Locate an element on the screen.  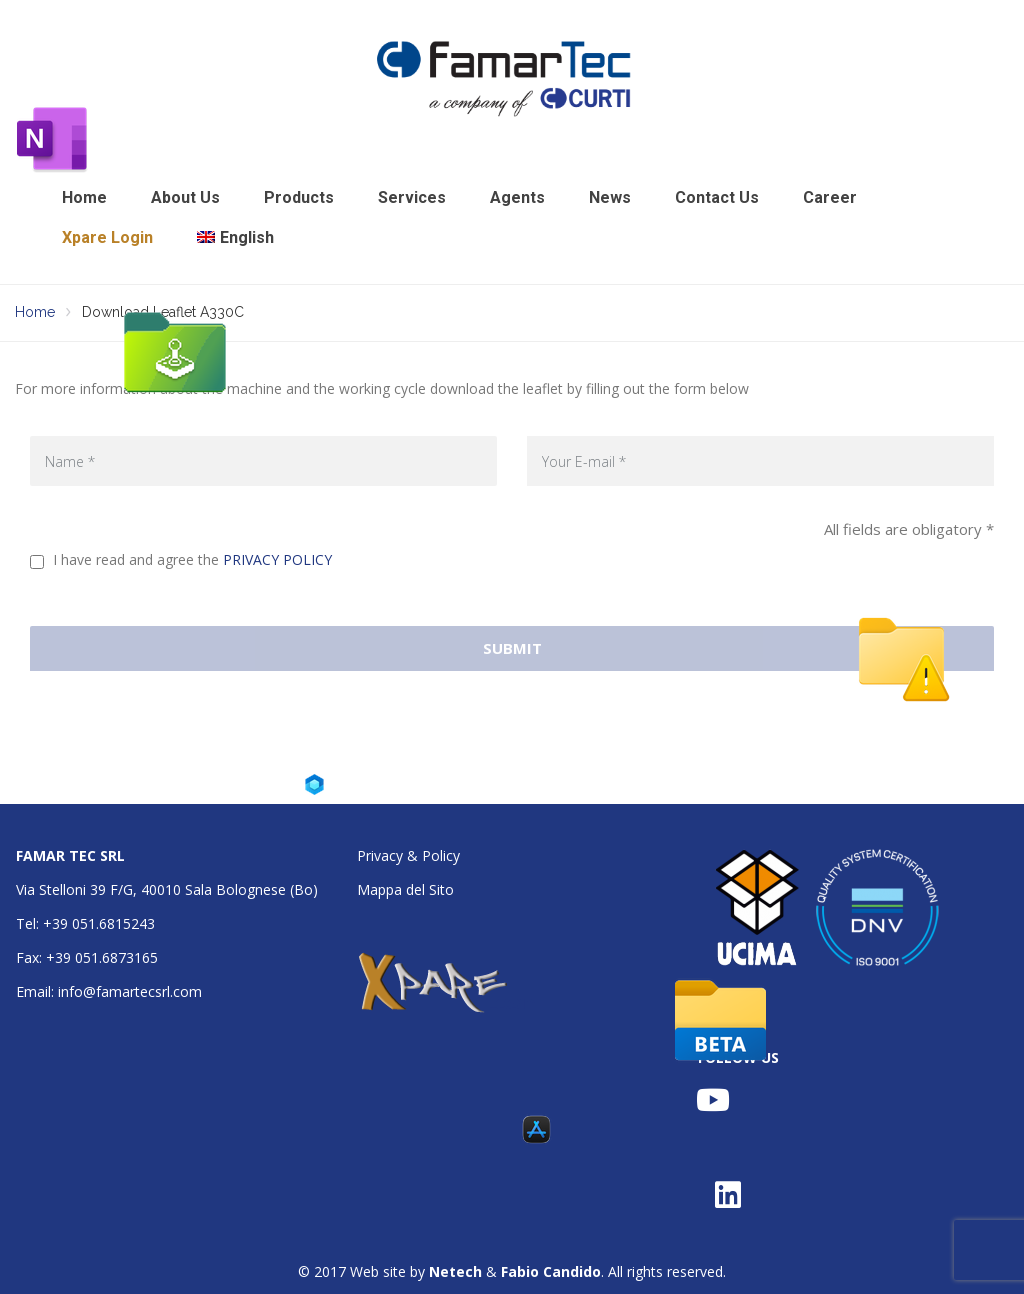
open the app store connect or developer tools is located at coordinates (536, 1129).